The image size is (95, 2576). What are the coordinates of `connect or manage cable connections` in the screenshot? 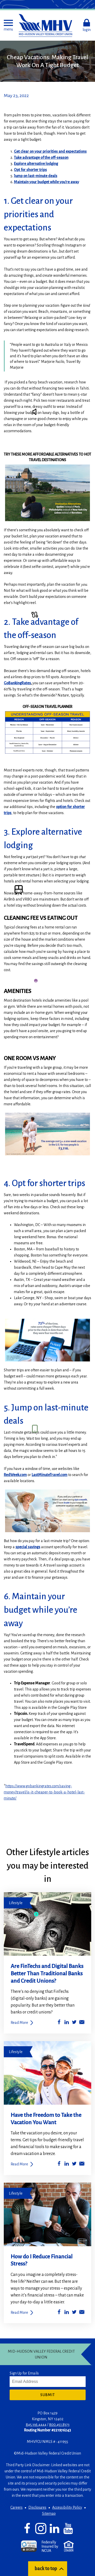 It's located at (35, 615).